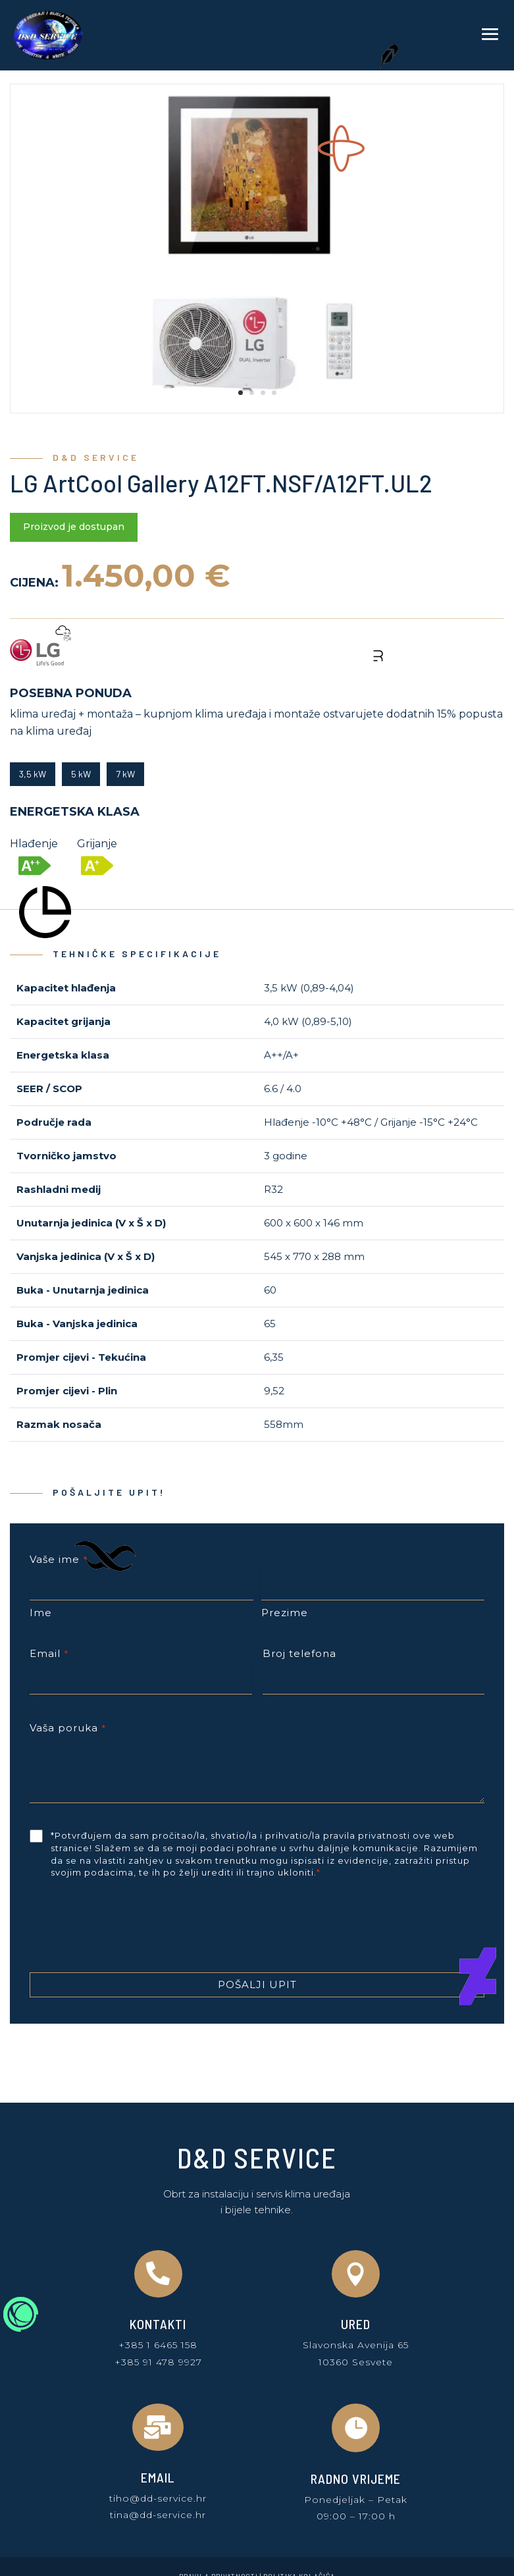 This screenshot has width=514, height=2576. I want to click on visit deviantart profile or page, so click(478, 1976).